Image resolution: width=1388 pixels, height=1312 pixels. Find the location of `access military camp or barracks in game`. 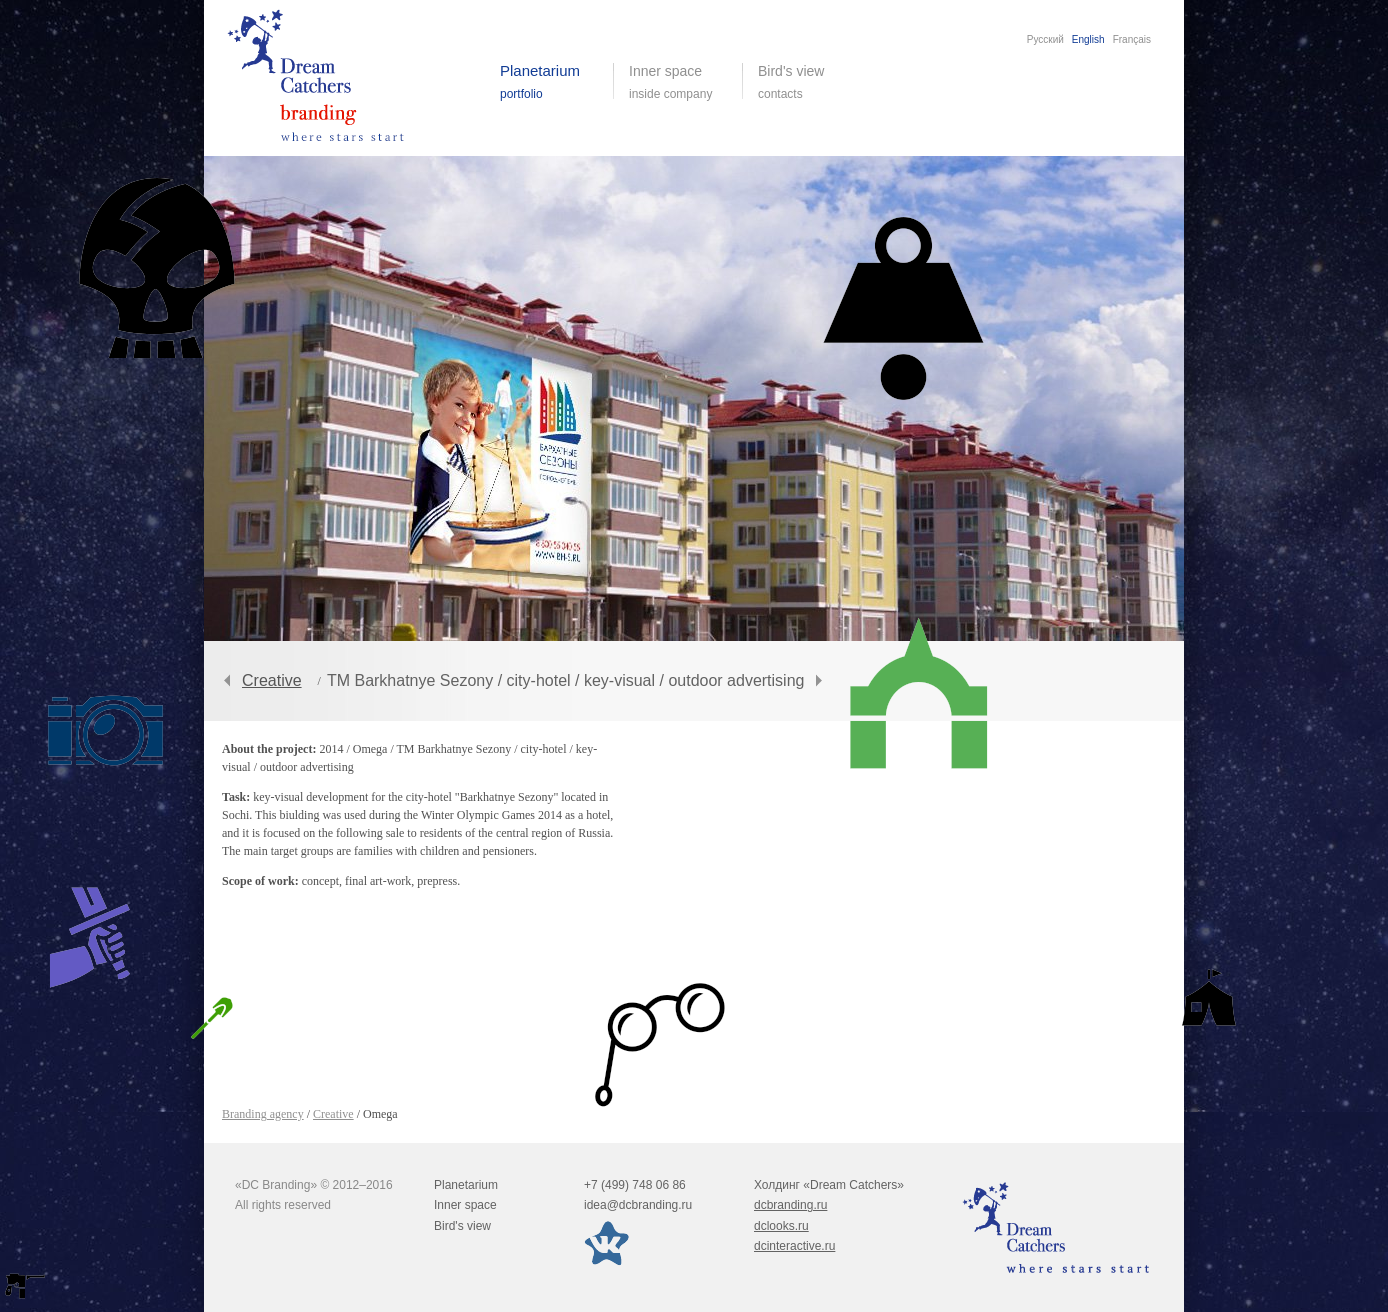

access military camp or barracks in game is located at coordinates (1209, 997).